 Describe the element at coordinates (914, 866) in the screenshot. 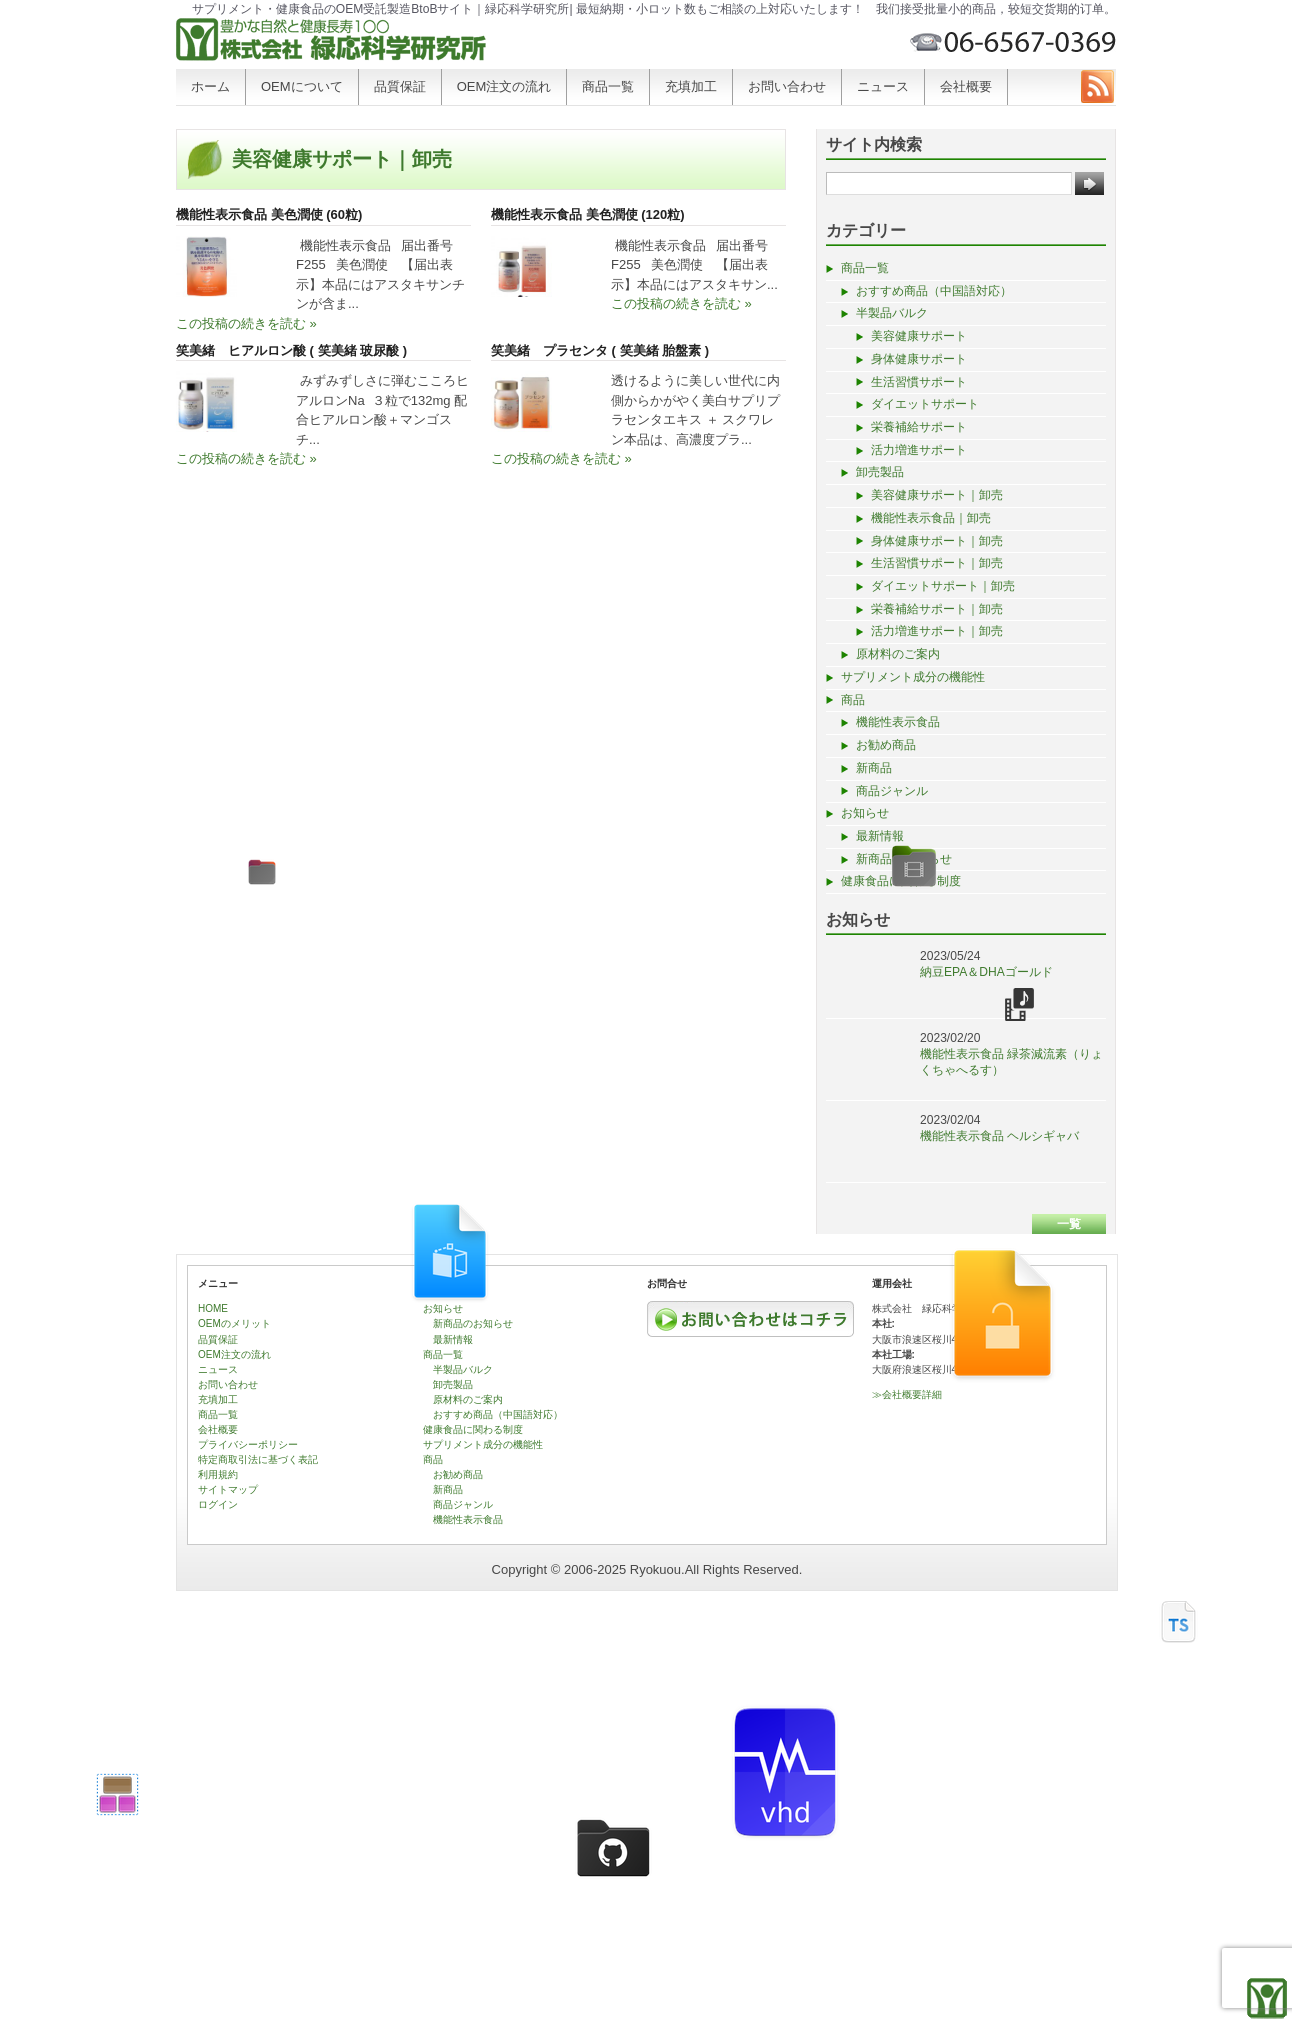

I see `open your videos folder` at that location.